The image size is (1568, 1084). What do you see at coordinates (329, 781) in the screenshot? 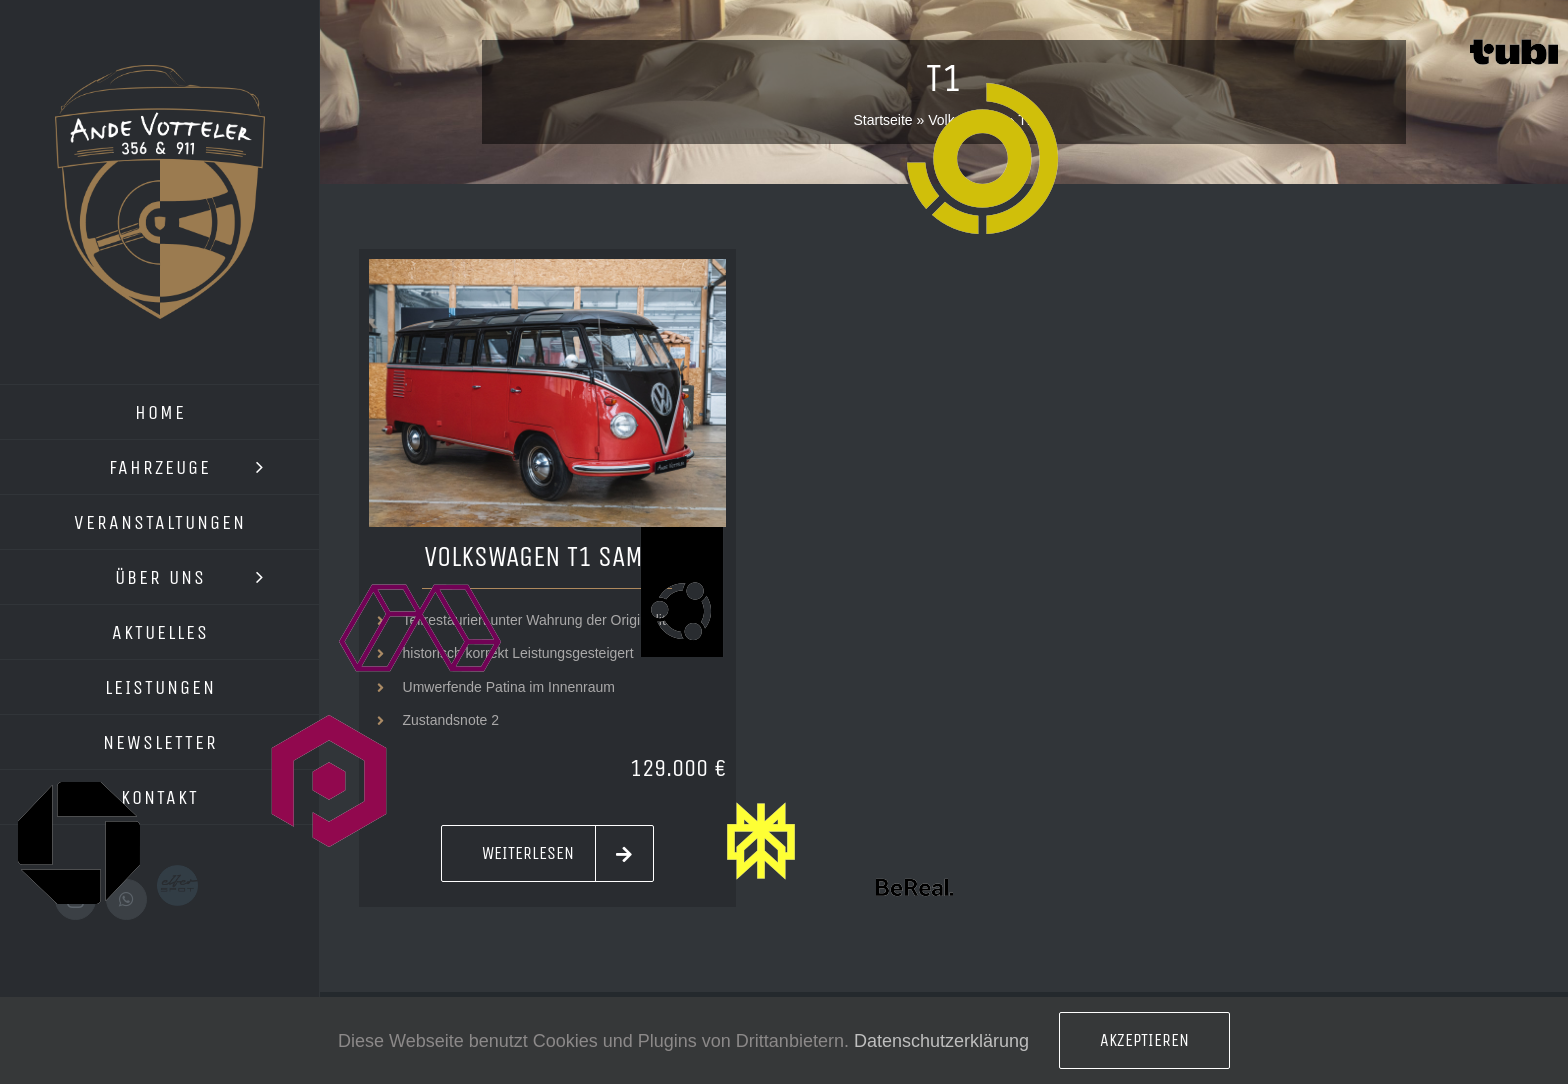
I see `visit the PyUp security service website` at bounding box center [329, 781].